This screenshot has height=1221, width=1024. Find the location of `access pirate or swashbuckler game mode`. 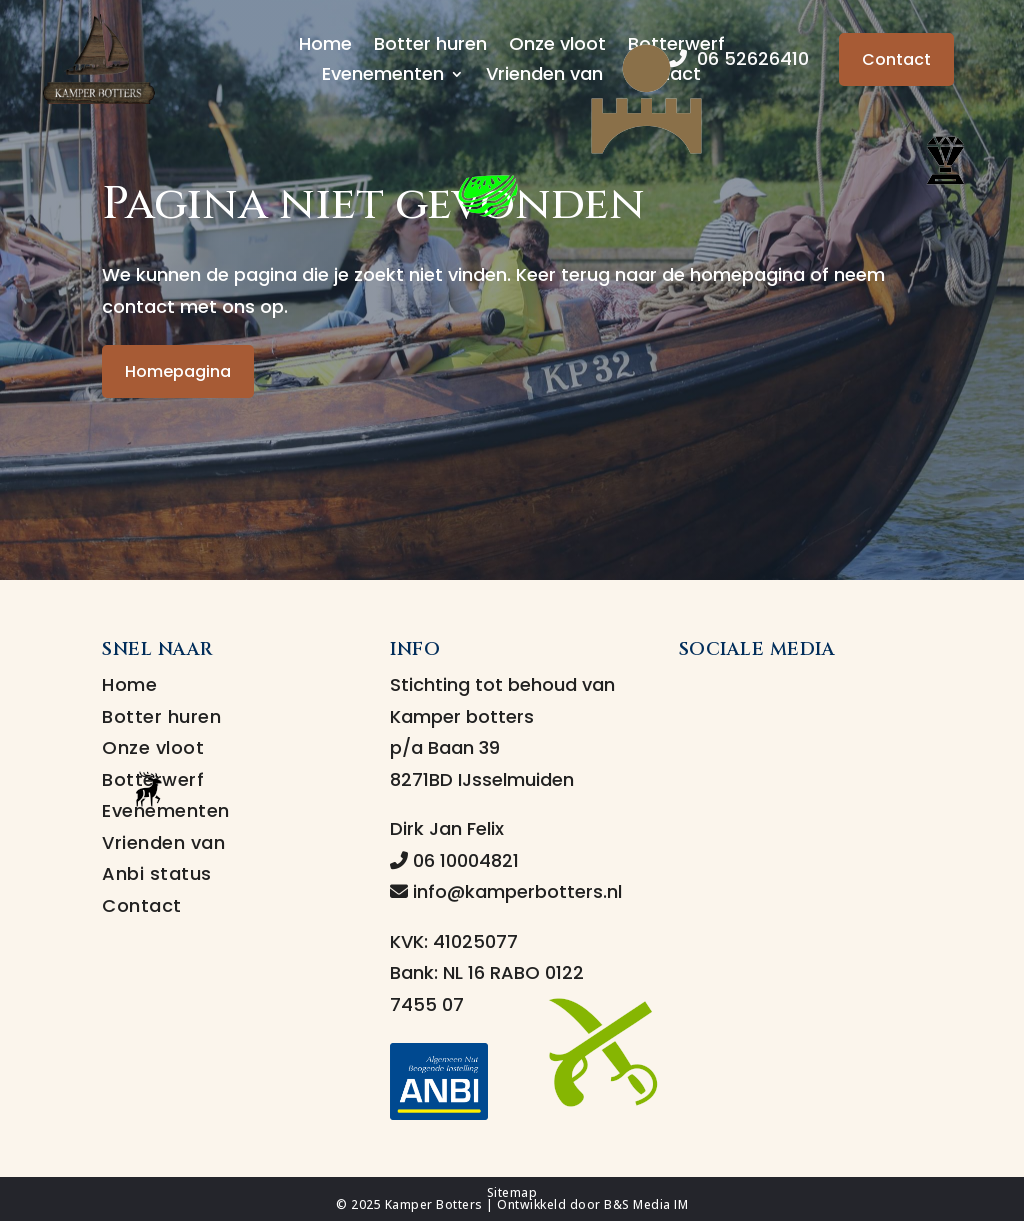

access pirate or swashbuckler game mode is located at coordinates (603, 1052).